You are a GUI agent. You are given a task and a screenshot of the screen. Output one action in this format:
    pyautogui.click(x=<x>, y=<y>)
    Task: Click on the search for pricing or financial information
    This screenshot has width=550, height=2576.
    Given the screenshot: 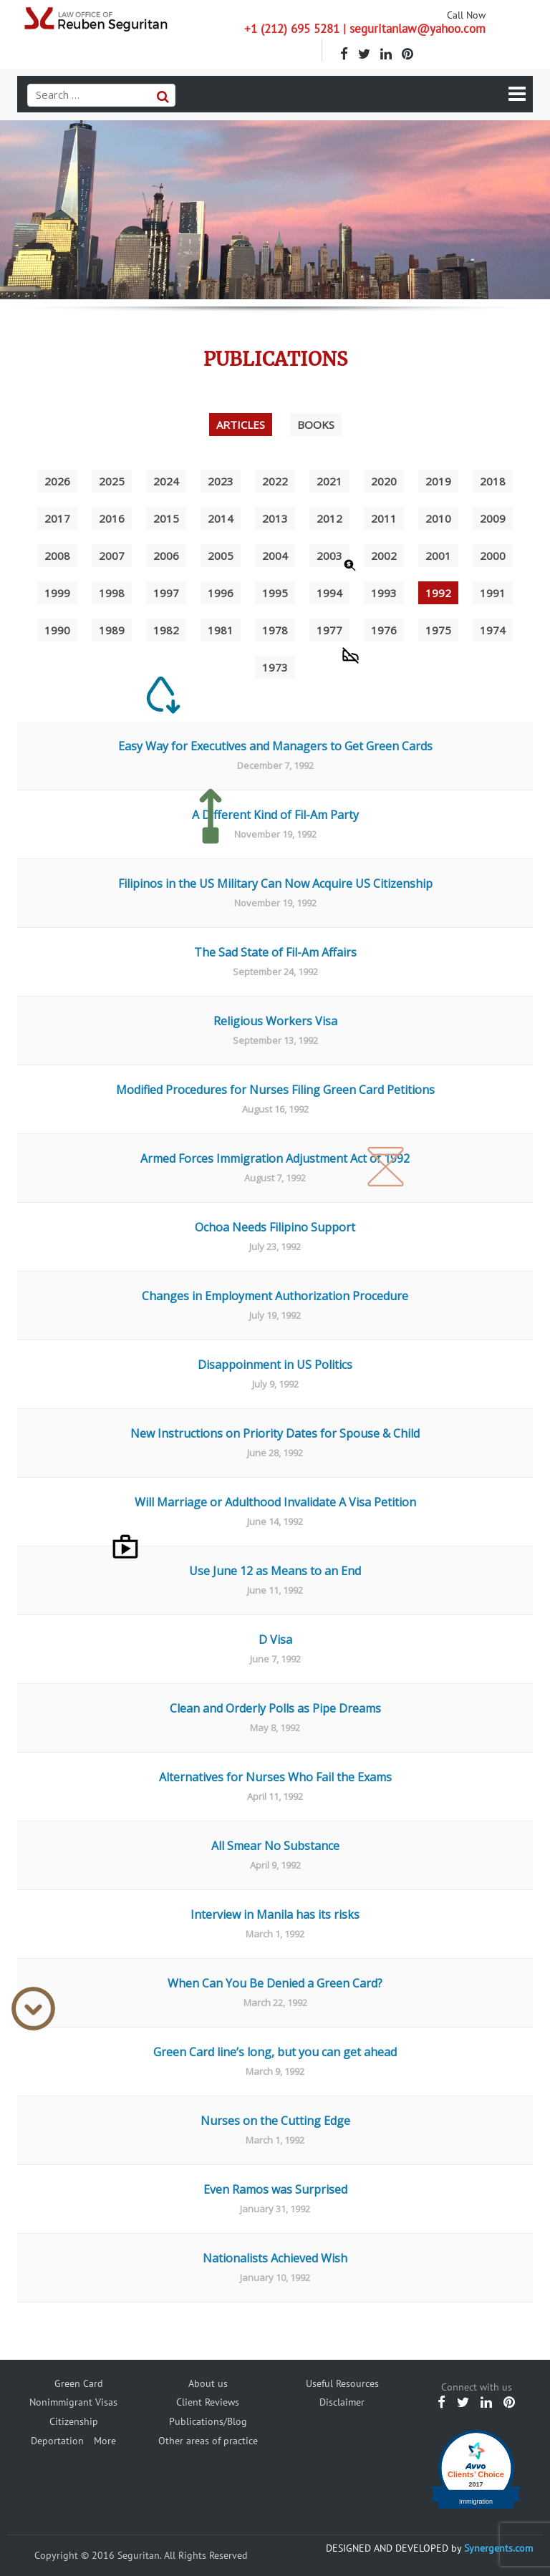 What is the action you would take?
    pyautogui.click(x=349, y=565)
    